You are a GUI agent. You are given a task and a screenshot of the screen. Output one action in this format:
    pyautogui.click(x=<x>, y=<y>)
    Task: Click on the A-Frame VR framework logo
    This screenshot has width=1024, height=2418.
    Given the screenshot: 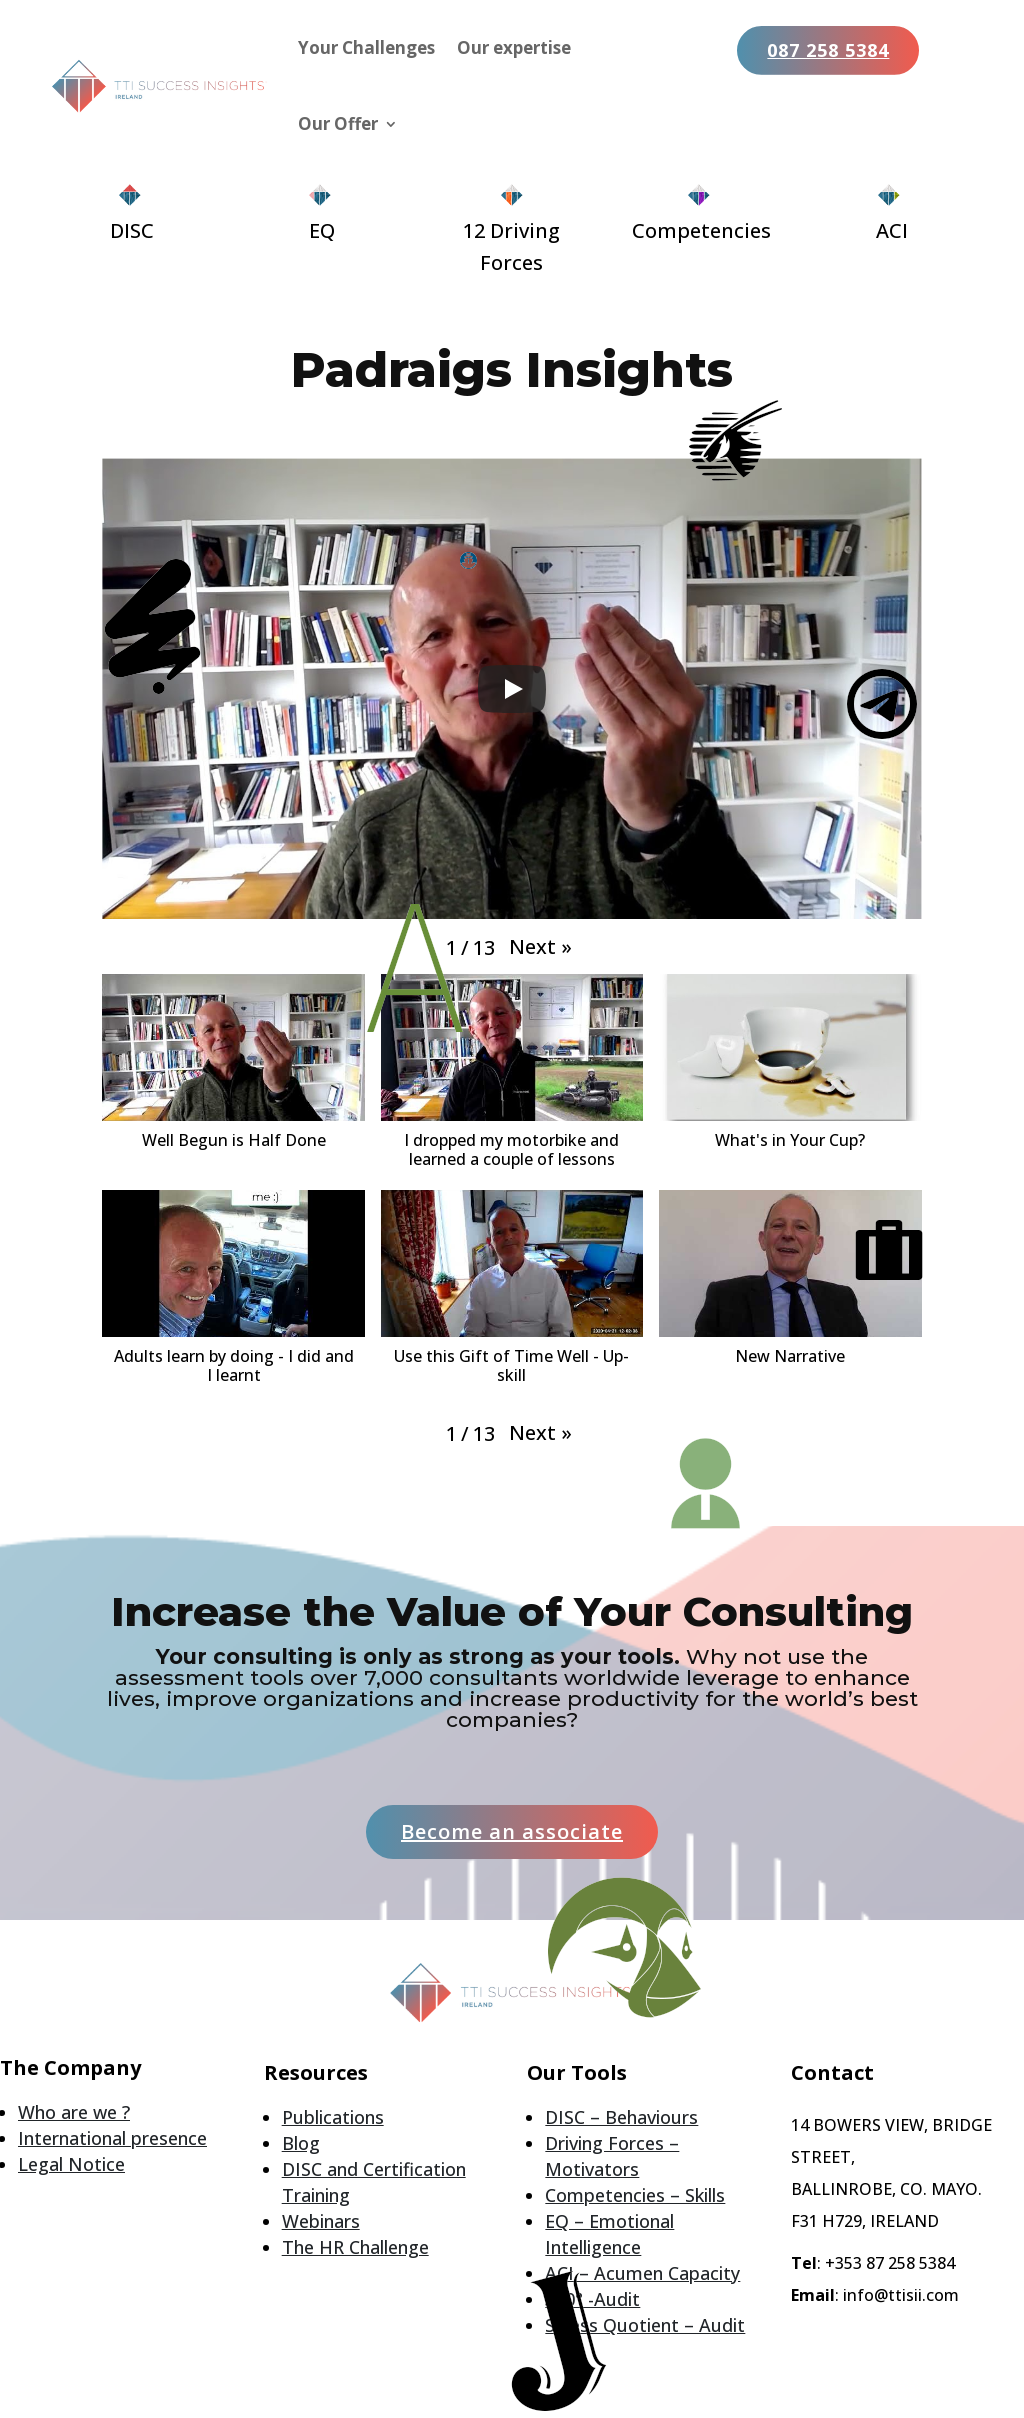 What is the action you would take?
    pyautogui.click(x=415, y=968)
    